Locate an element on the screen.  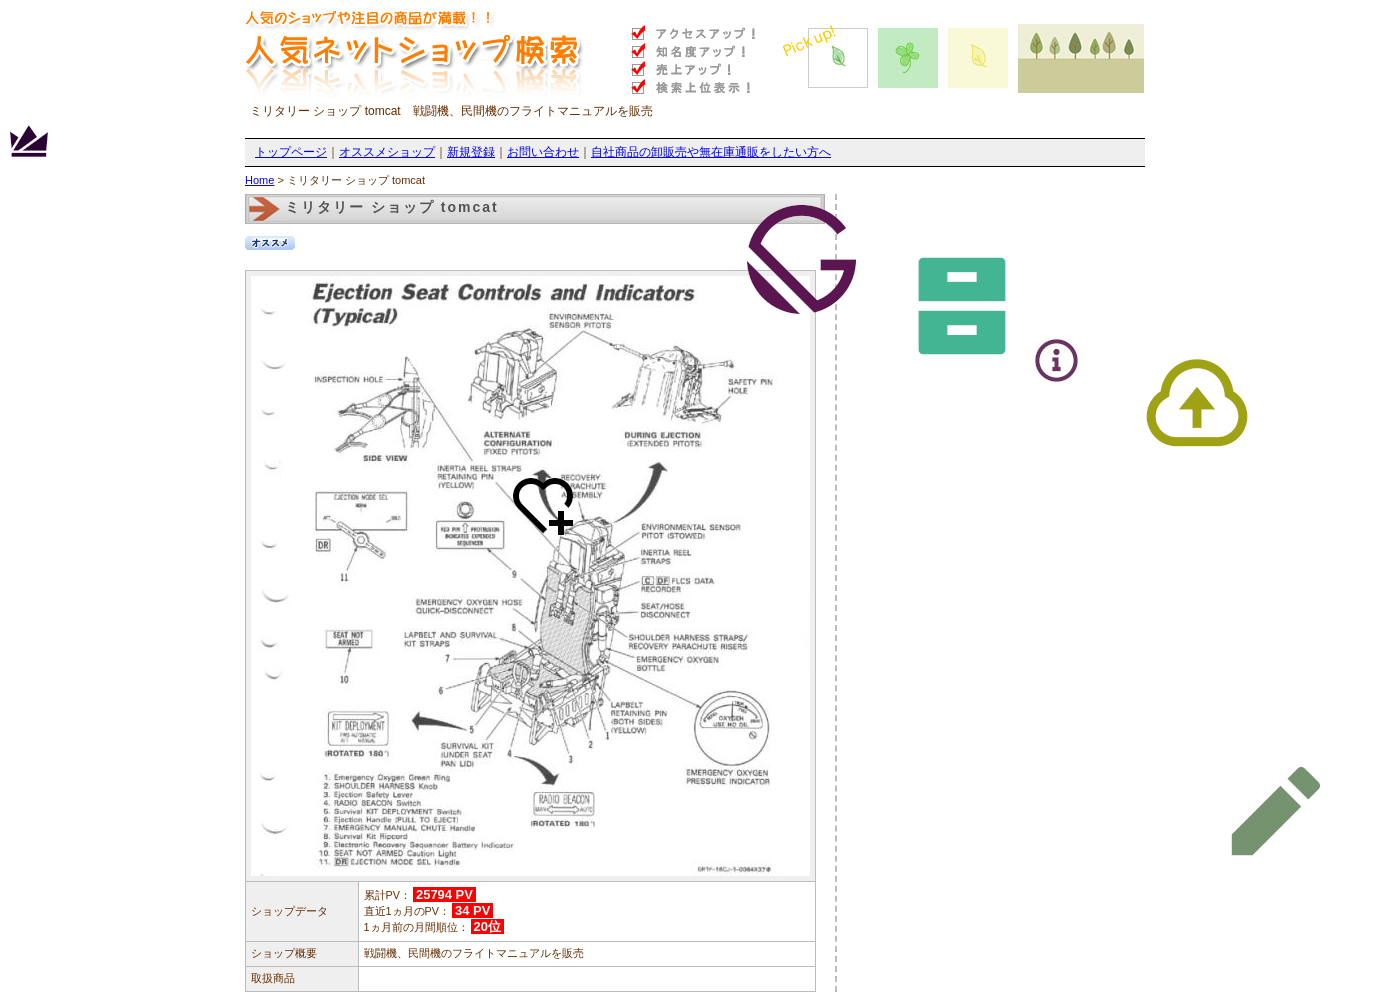
add to favorites is located at coordinates (543, 505).